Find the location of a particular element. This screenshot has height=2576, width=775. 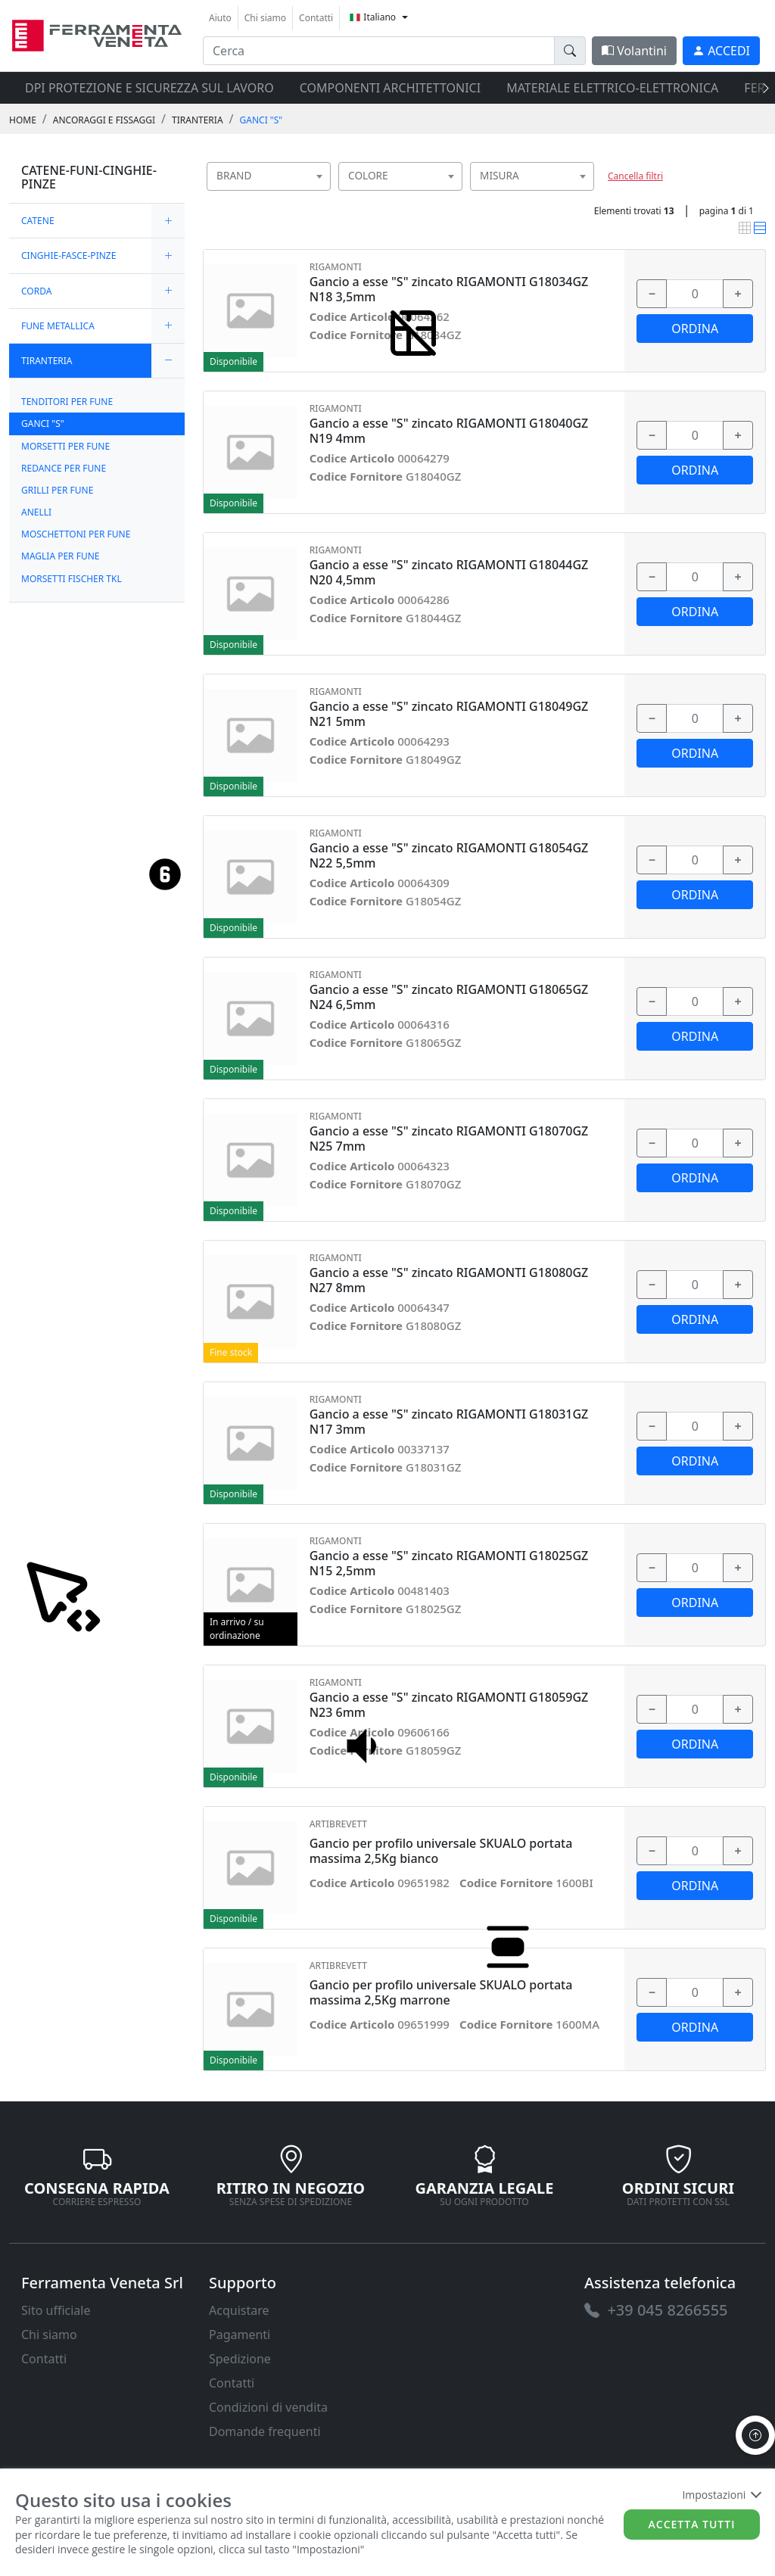

disable table view is located at coordinates (413, 333).